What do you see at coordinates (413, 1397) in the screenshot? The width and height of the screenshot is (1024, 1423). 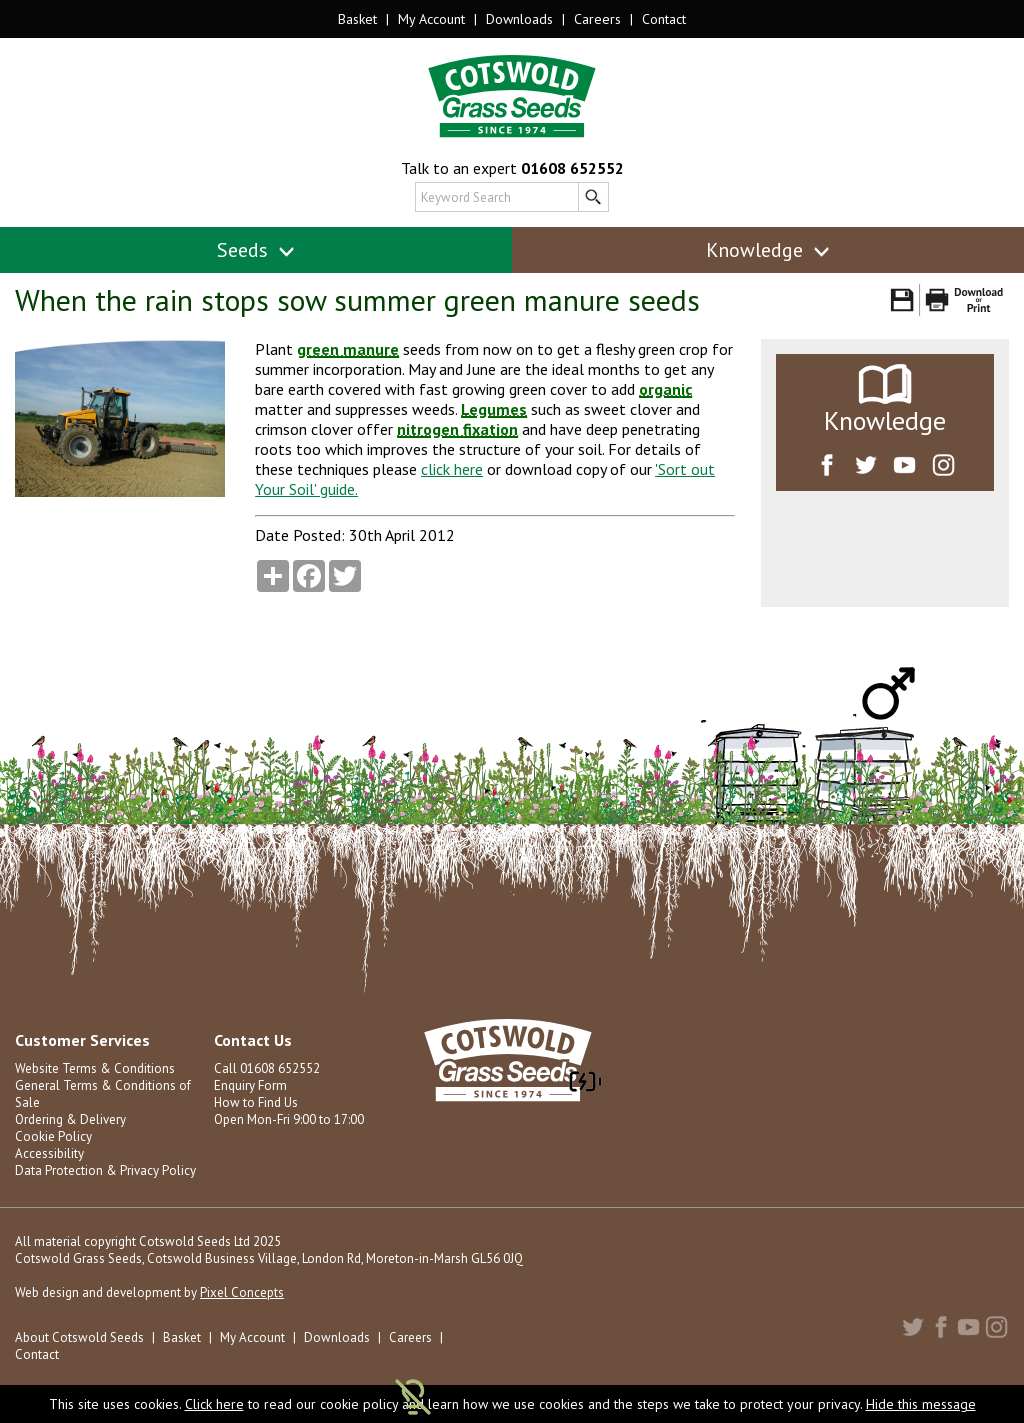 I see `turn off lights or disable lighting` at bounding box center [413, 1397].